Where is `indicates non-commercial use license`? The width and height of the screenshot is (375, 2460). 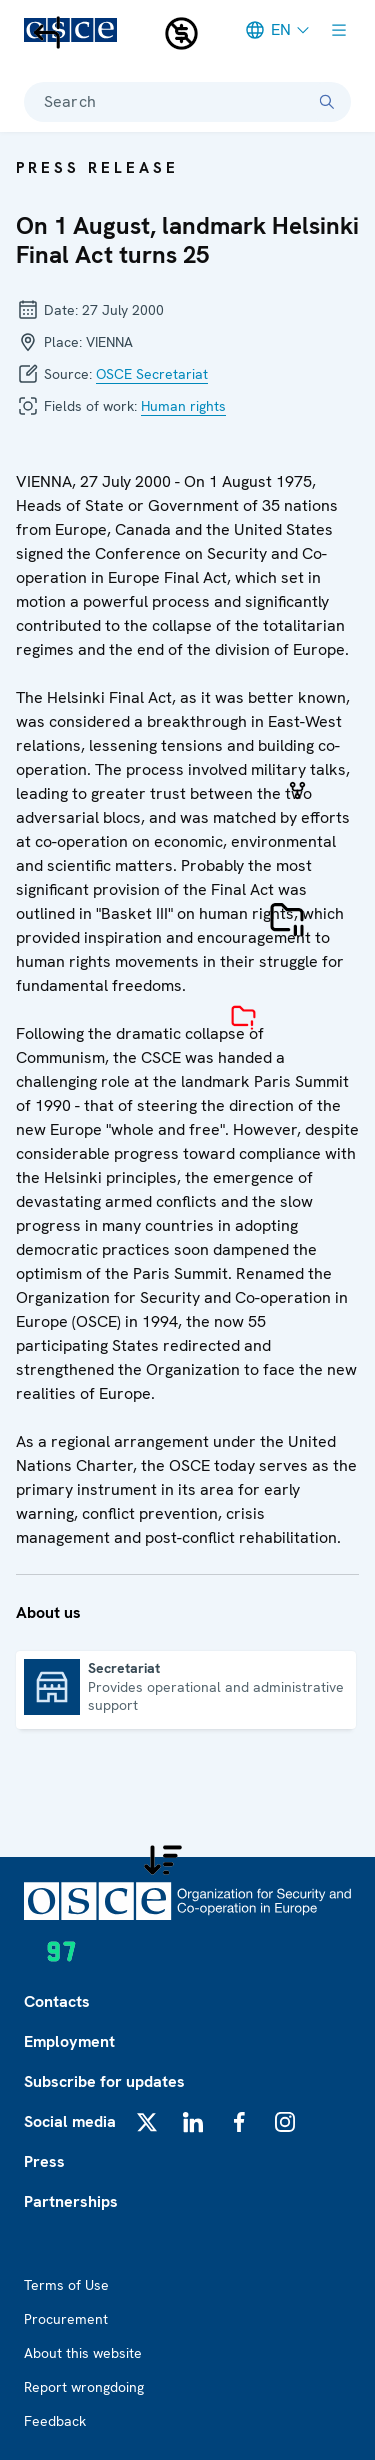
indicates non-commercial use license is located at coordinates (181, 33).